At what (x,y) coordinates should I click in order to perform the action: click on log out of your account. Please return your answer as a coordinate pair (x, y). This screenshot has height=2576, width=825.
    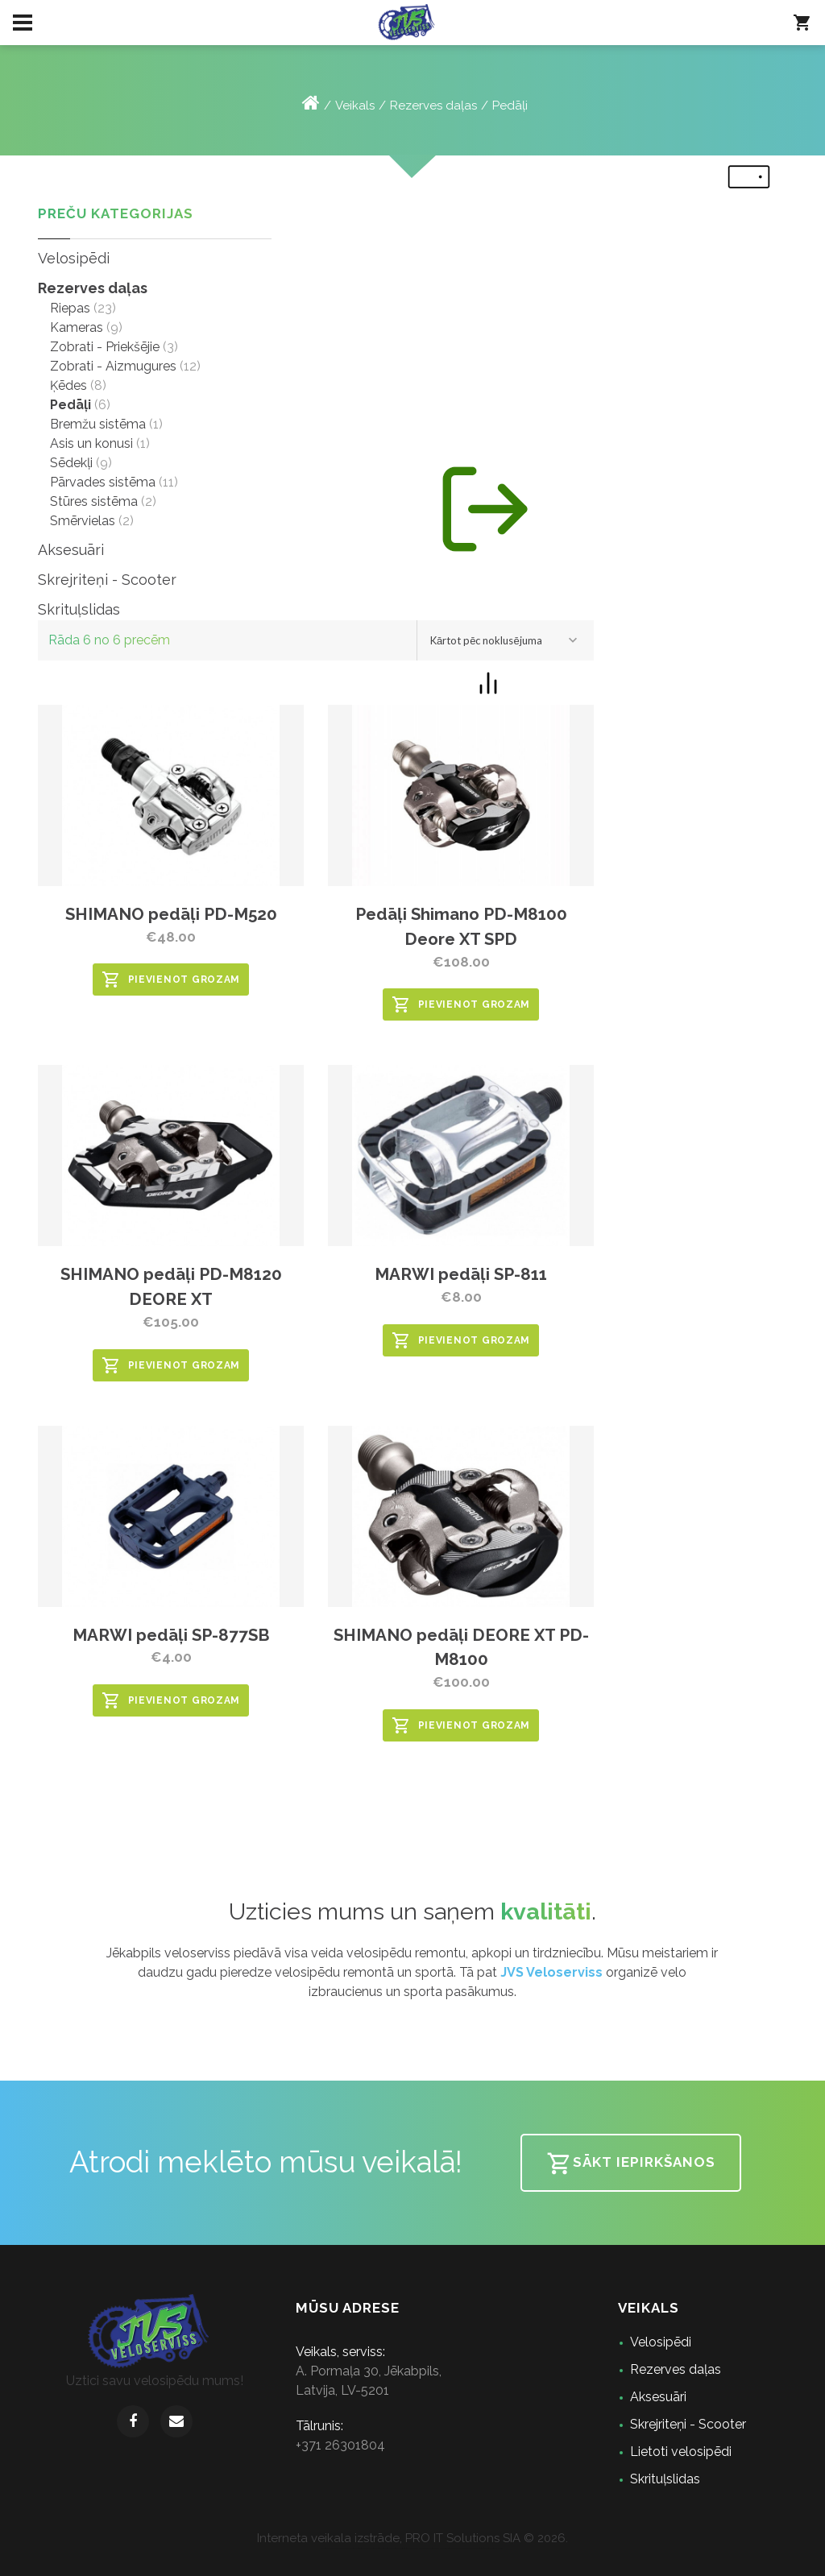
    Looking at the image, I should click on (485, 509).